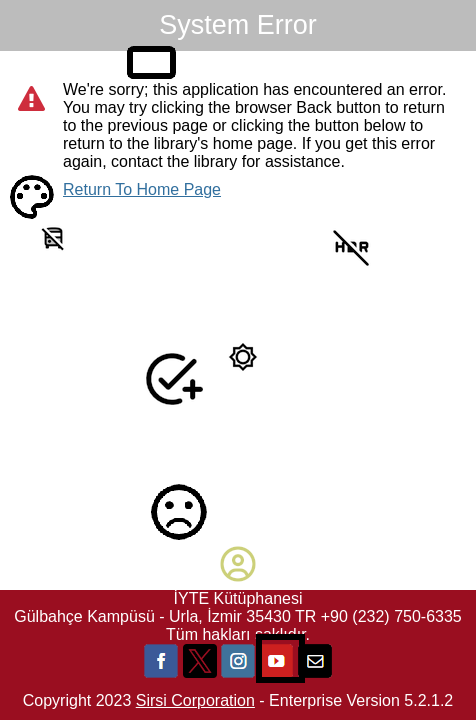 This screenshot has width=476, height=720. What do you see at coordinates (352, 247) in the screenshot?
I see `disable HDR mode for photos` at bounding box center [352, 247].